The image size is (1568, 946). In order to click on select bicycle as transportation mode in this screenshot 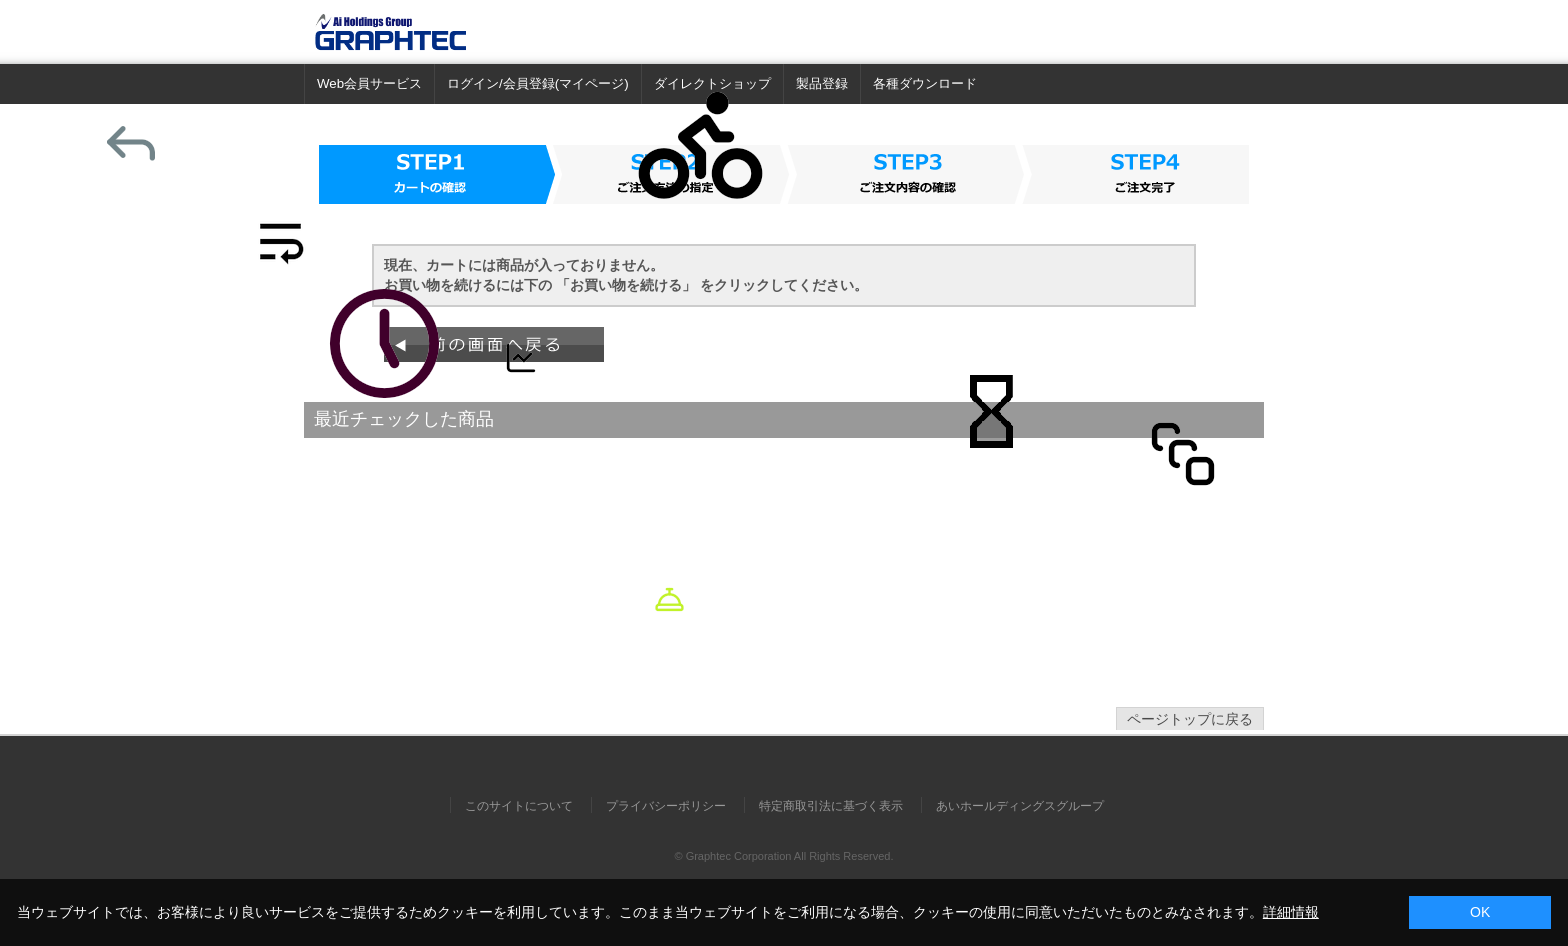, I will do `click(700, 142)`.